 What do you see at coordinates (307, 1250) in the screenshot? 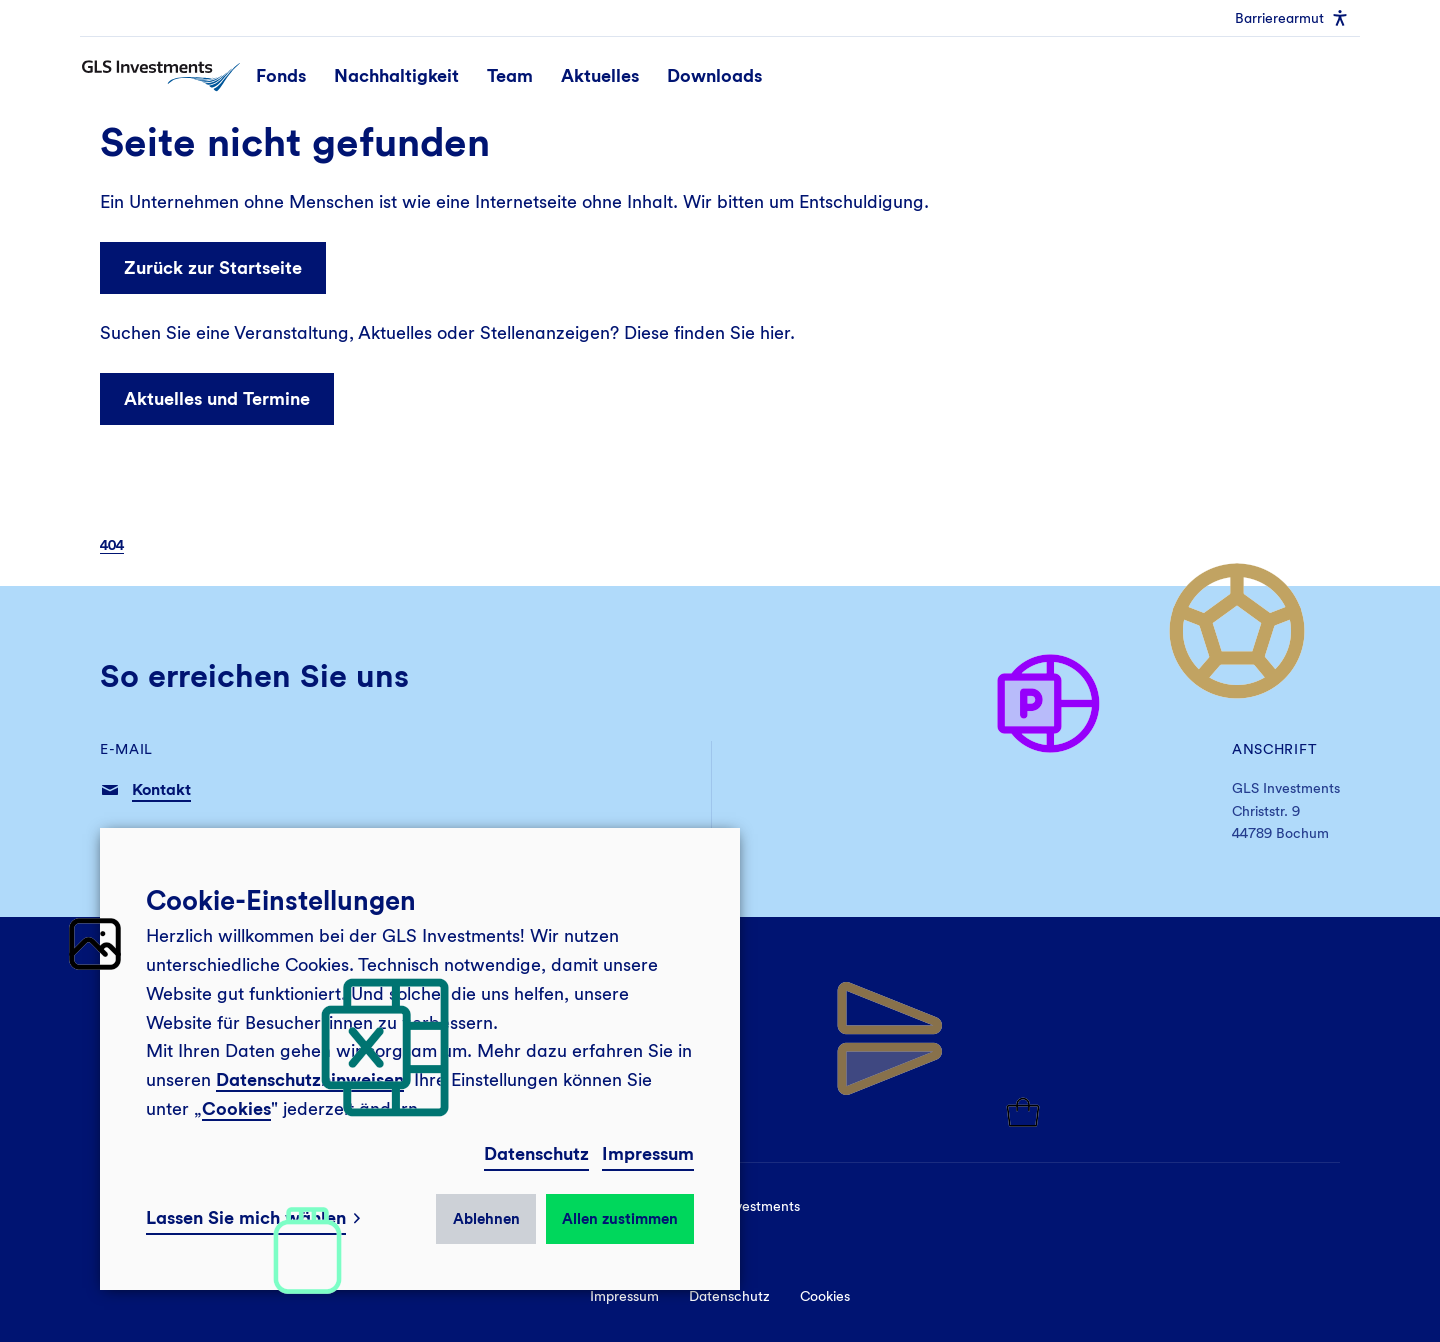
I see `store or save items to a collection` at bounding box center [307, 1250].